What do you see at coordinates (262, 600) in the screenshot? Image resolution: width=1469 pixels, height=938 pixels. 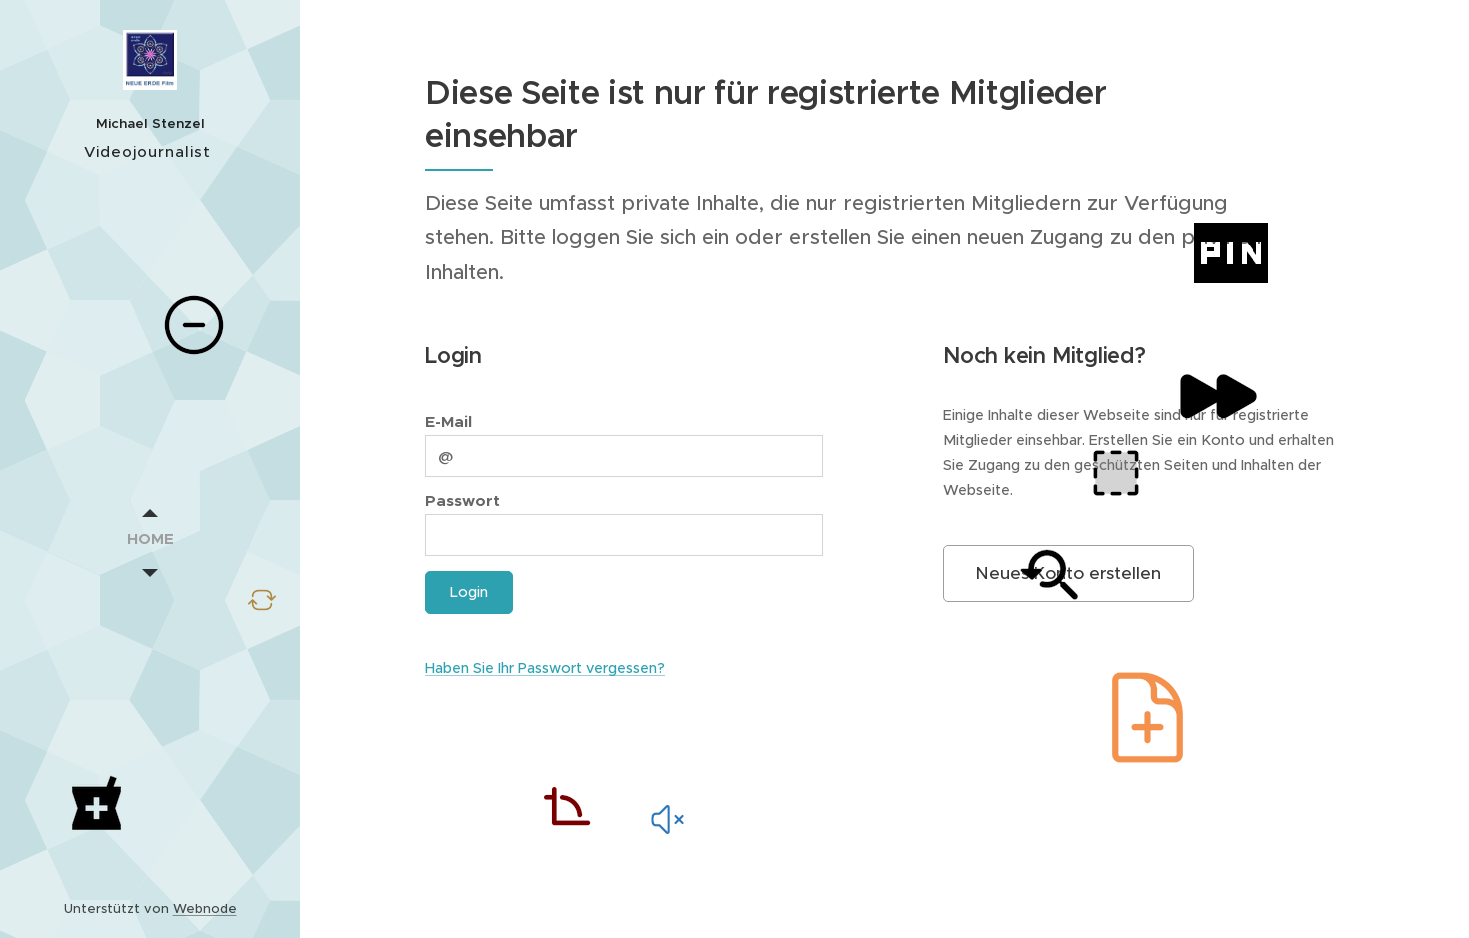 I see `refresh or reload content` at bounding box center [262, 600].